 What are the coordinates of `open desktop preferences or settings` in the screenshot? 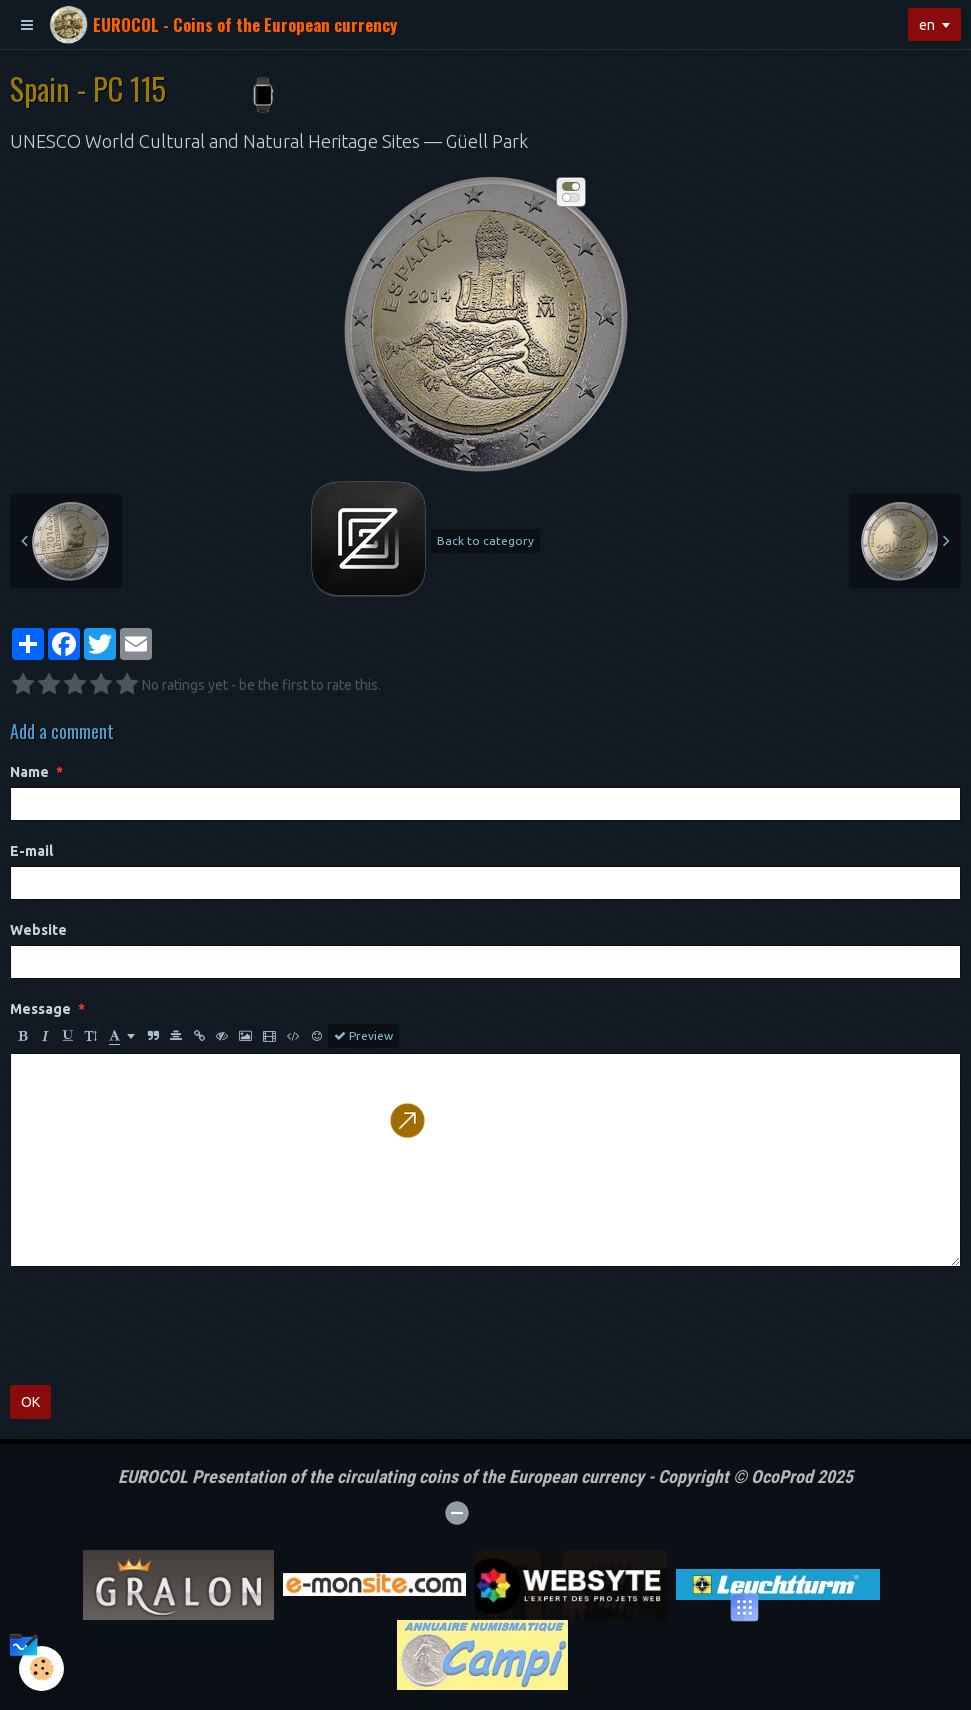 It's located at (571, 192).